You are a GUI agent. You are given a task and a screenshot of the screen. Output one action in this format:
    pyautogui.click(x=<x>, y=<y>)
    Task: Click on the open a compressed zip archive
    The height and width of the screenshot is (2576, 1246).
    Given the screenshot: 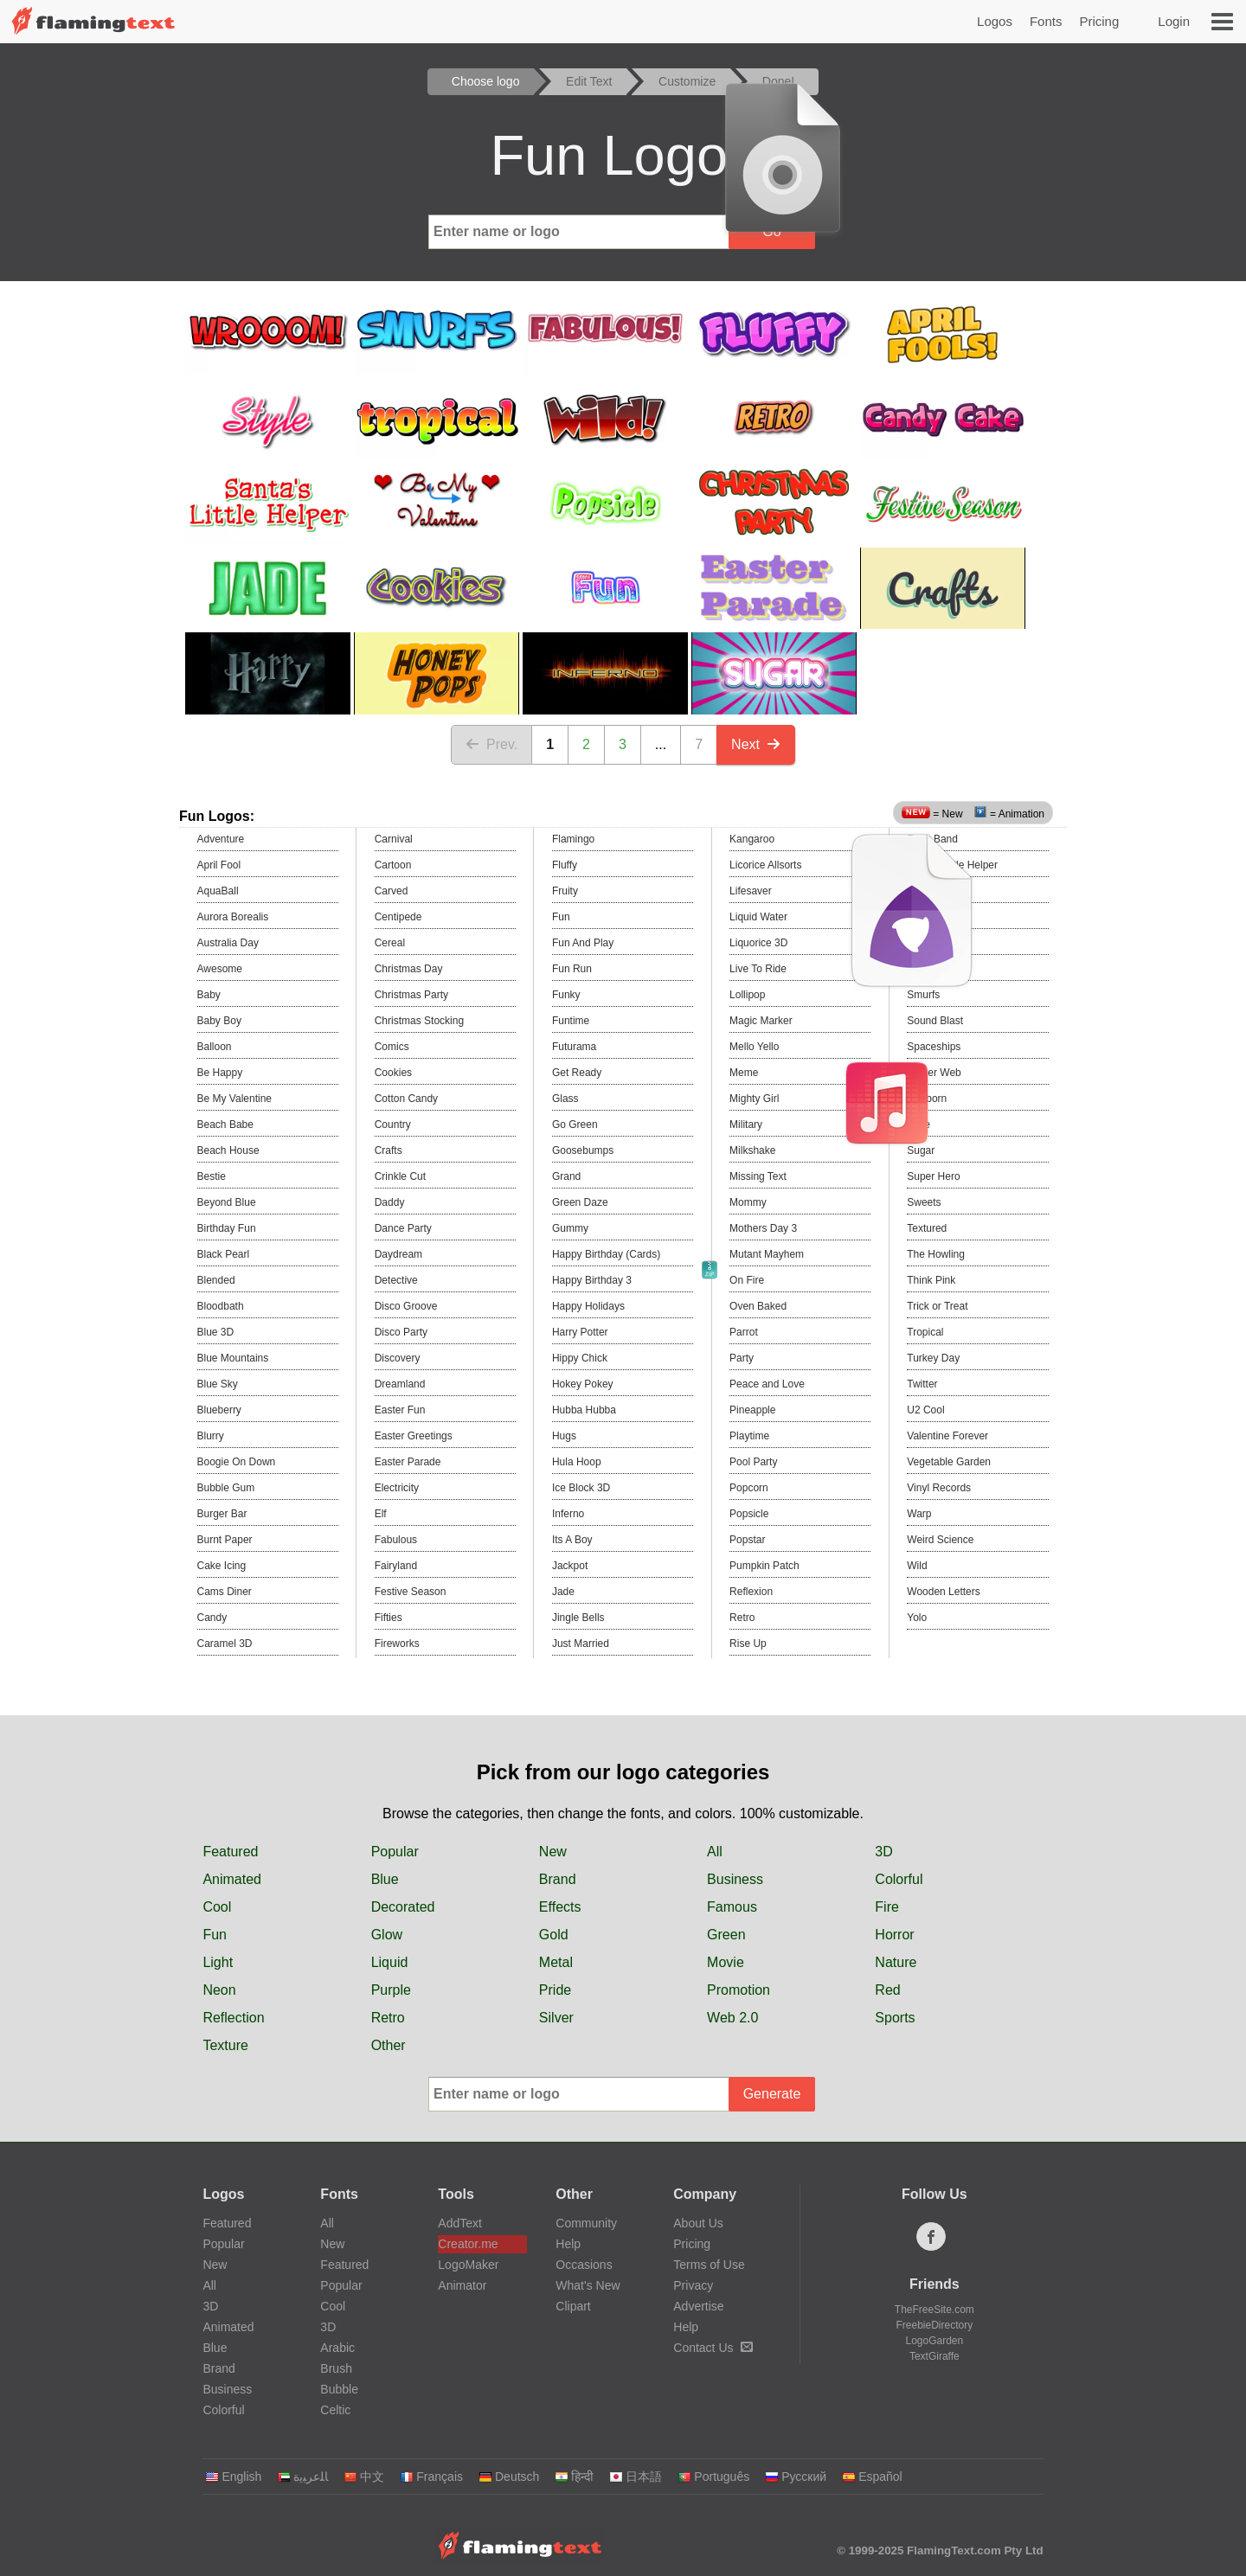 What is the action you would take?
    pyautogui.click(x=710, y=1270)
    